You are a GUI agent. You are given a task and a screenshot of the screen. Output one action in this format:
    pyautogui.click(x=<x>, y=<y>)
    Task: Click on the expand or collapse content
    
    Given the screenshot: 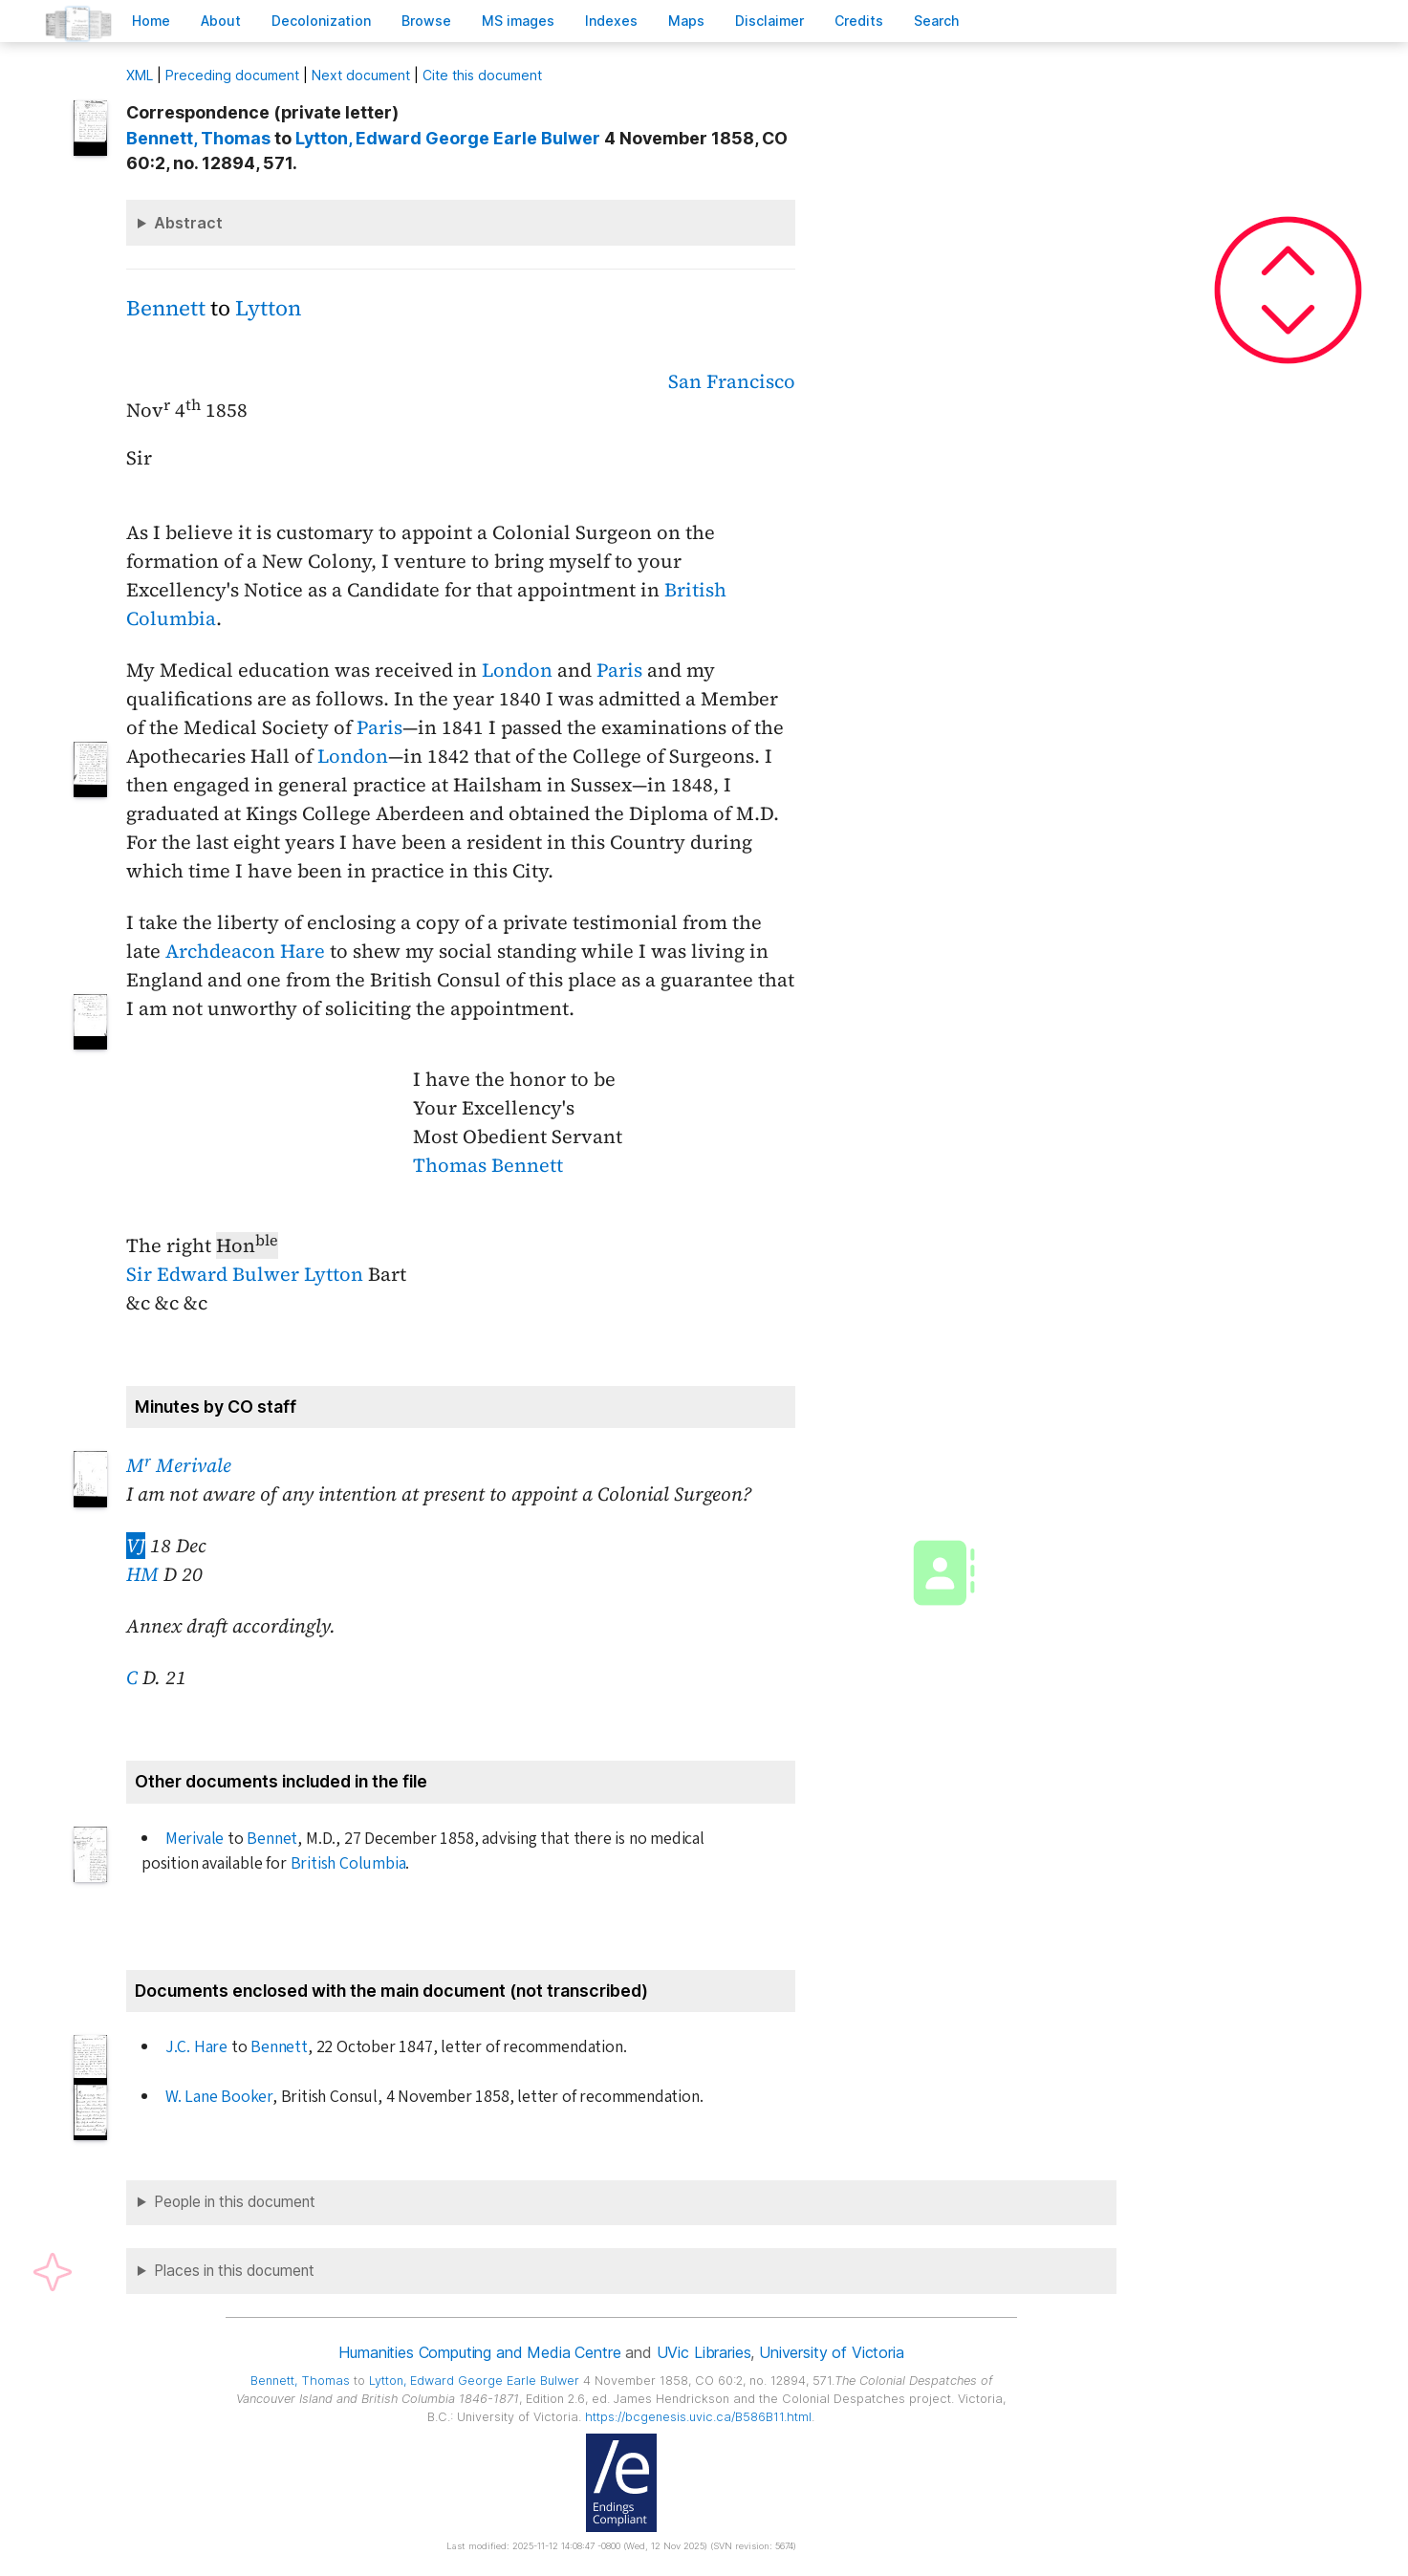 What is the action you would take?
    pyautogui.click(x=1288, y=290)
    